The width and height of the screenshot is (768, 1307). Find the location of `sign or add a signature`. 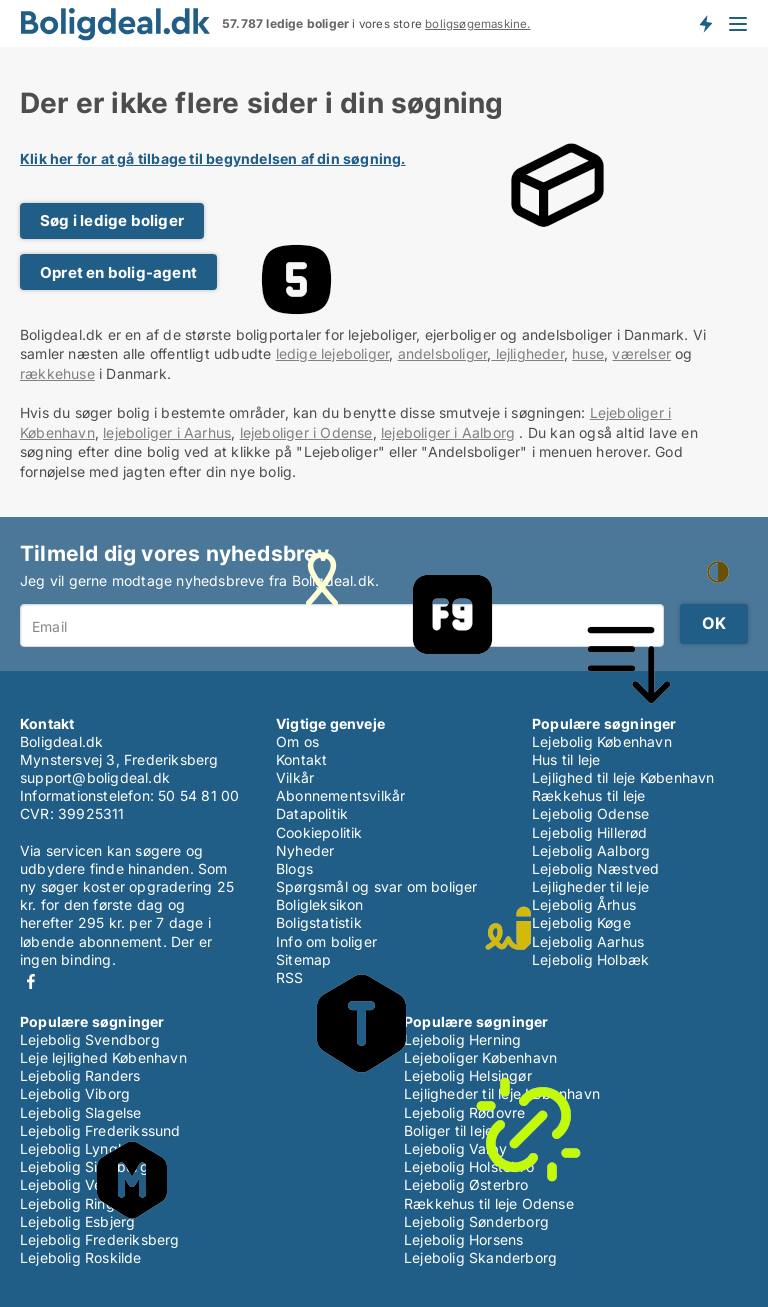

sign or add a signature is located at coordinates (509, 930).